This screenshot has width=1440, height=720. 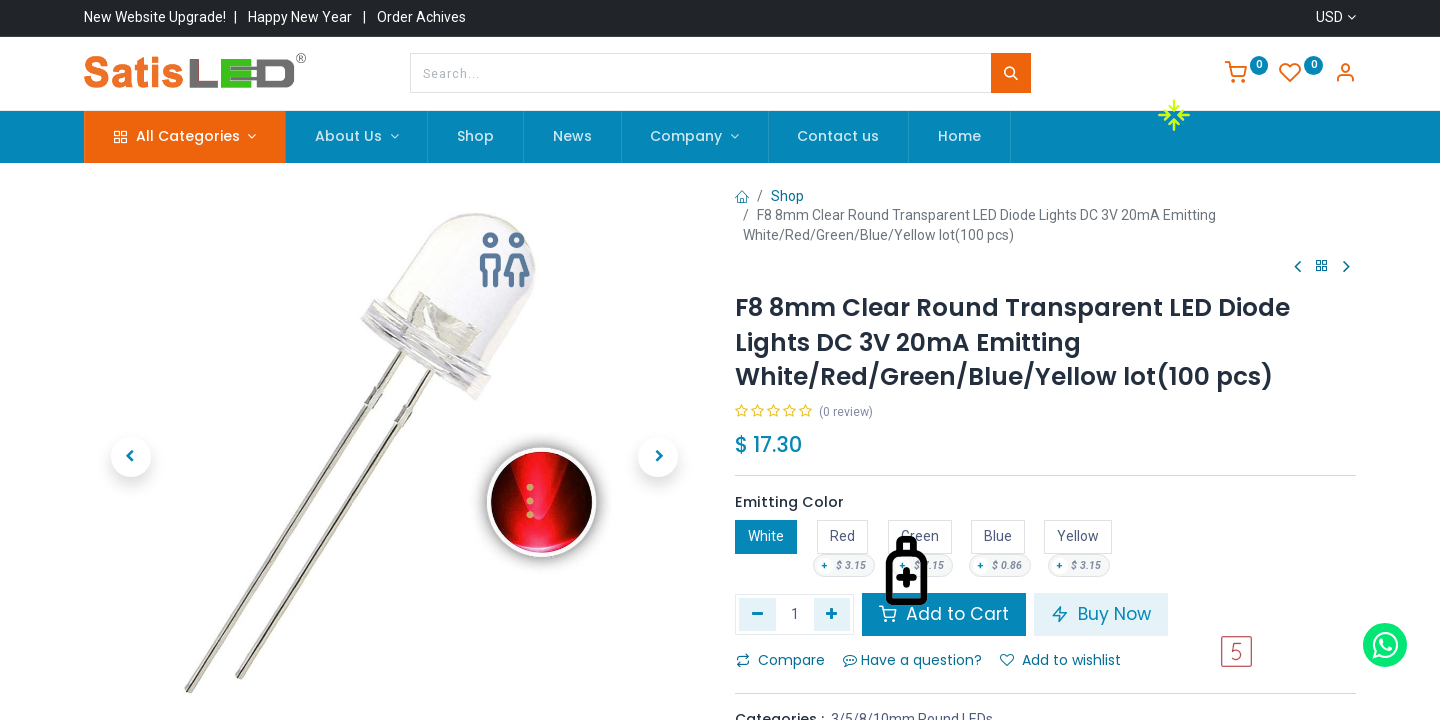 What do you see at coordinates (503, 258) in the screenshot?
I see `view your friends list` at bounding box center [503, 258].